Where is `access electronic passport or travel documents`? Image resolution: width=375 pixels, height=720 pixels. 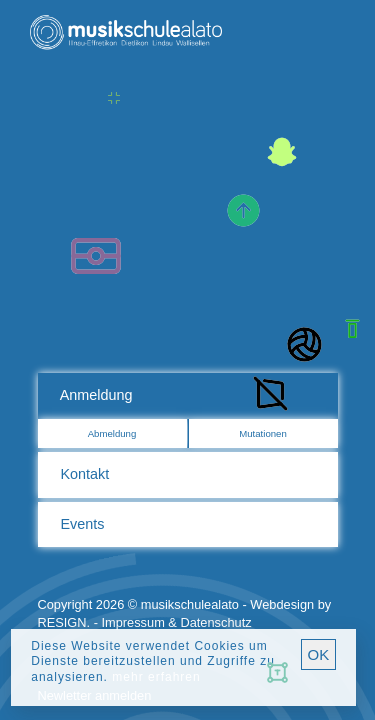 access electronic passport or travel documents is located at coordinates (96, 256).